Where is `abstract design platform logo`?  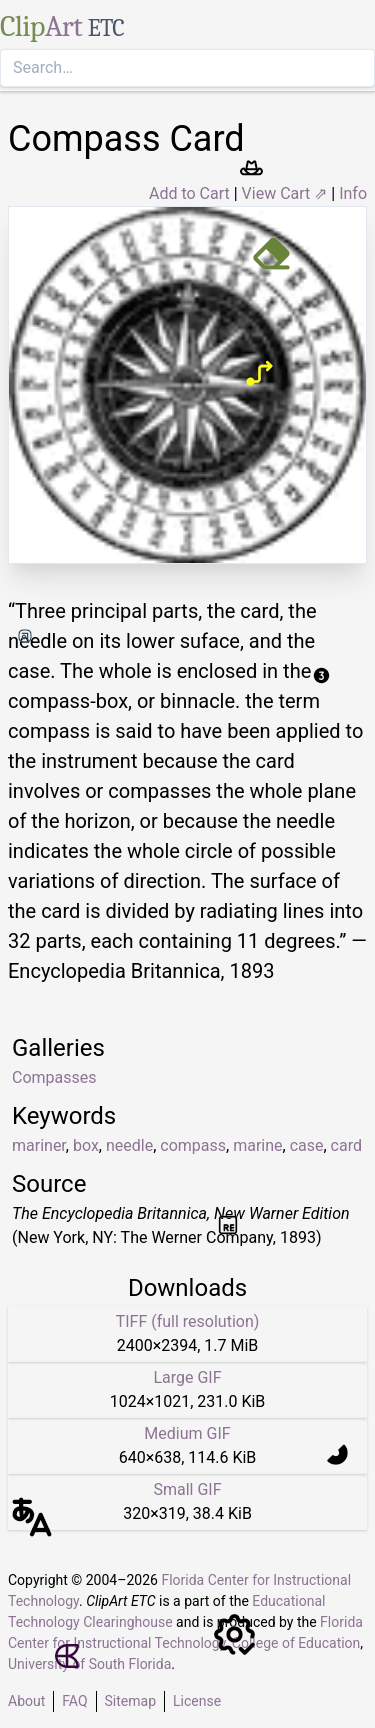
abstract design platform logo is located at coordinates (25, 636).